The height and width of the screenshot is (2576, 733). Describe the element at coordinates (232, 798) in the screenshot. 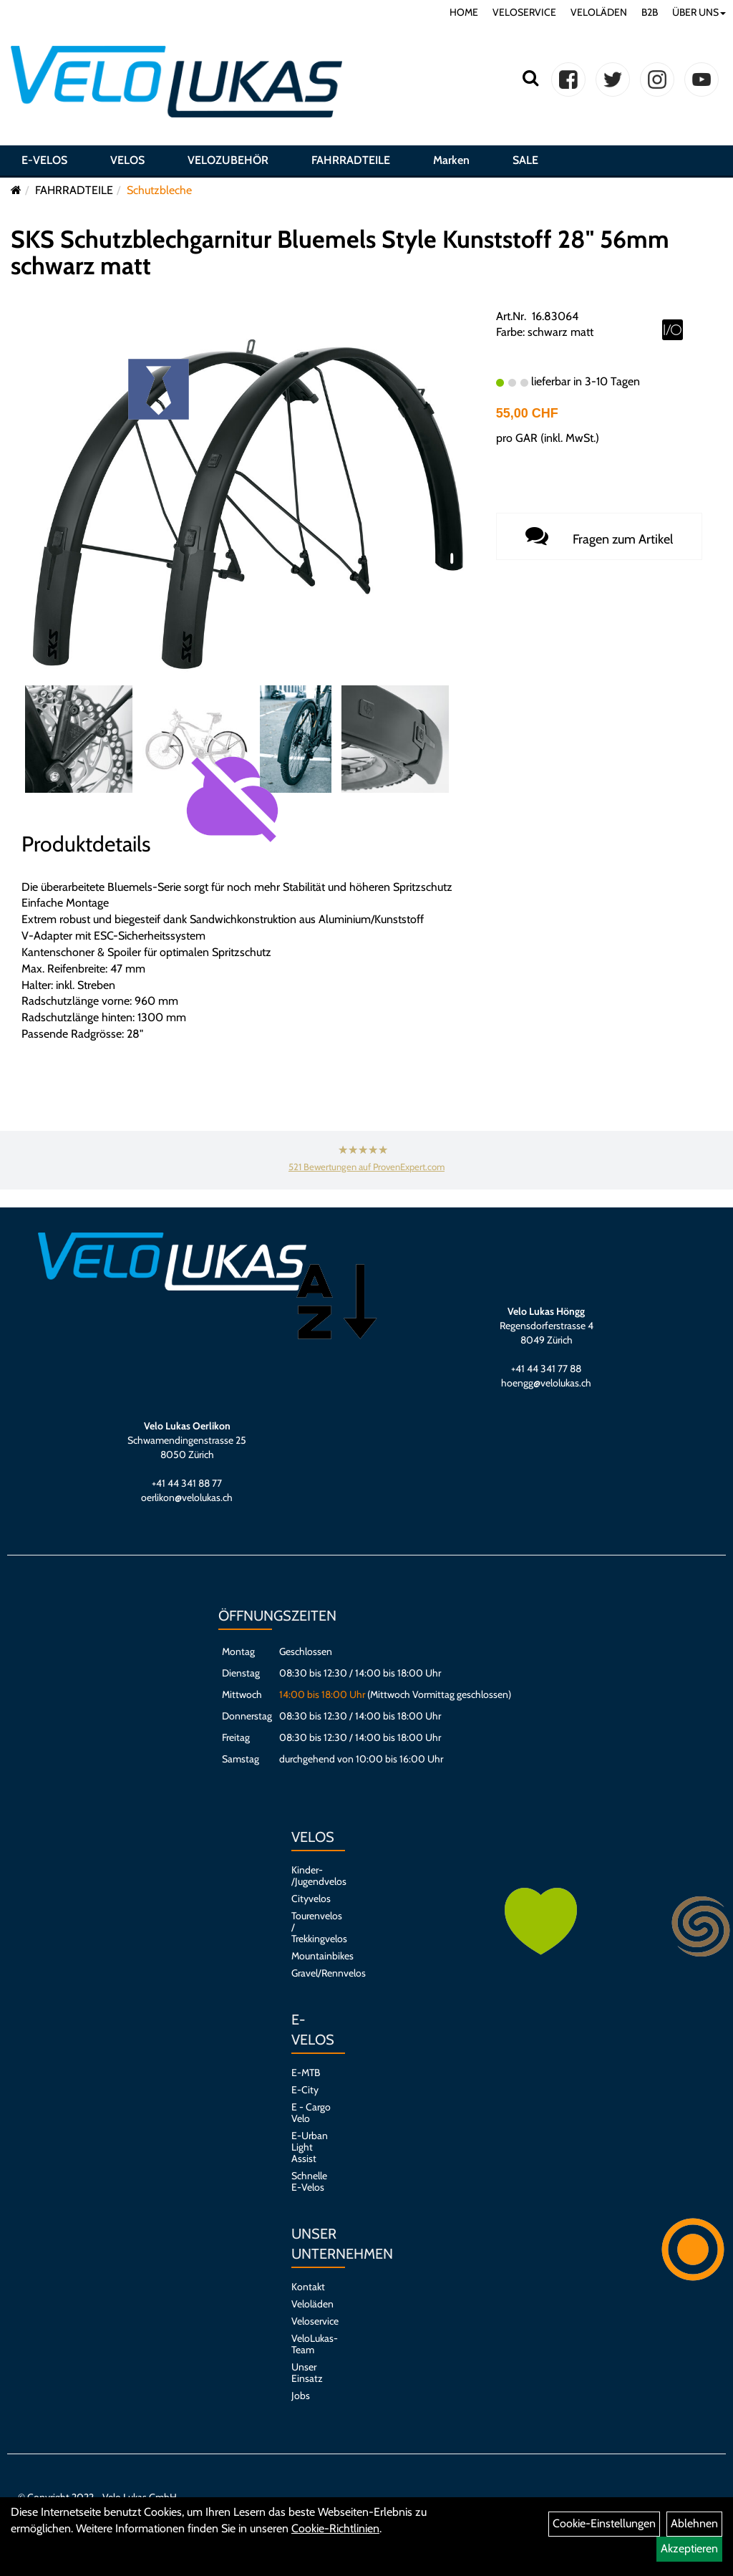

I see `cloud sync is disabled or unavailable` at that location.